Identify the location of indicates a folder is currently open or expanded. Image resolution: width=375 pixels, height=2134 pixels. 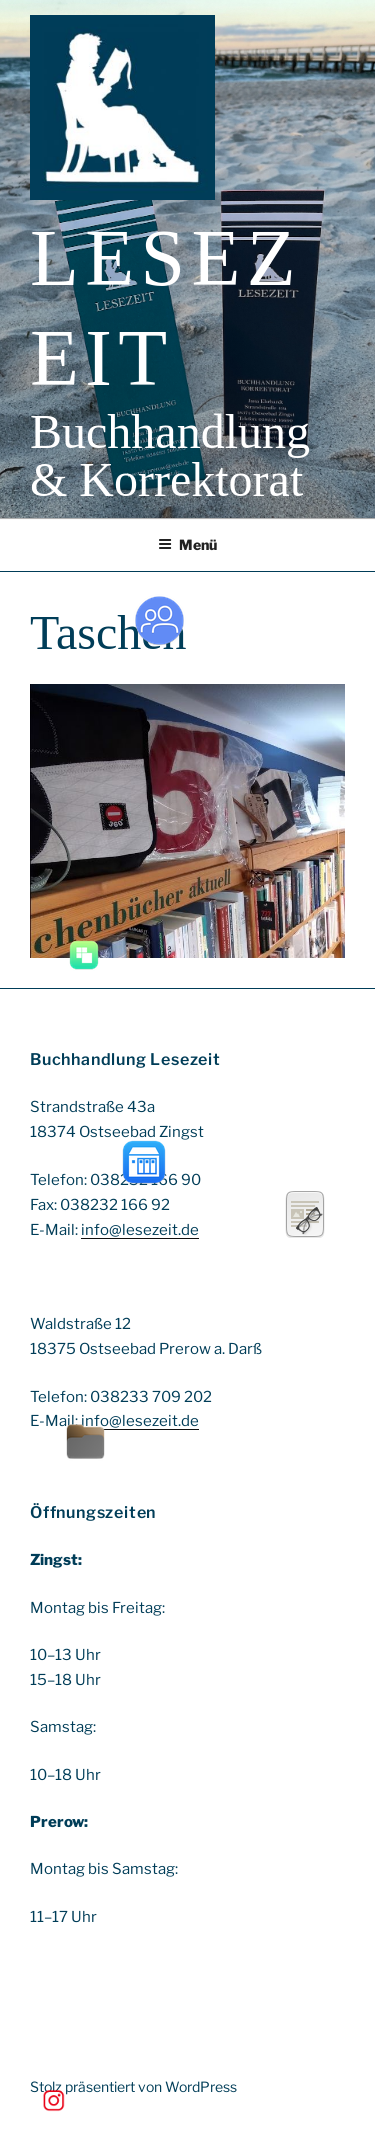
(85, 1441).